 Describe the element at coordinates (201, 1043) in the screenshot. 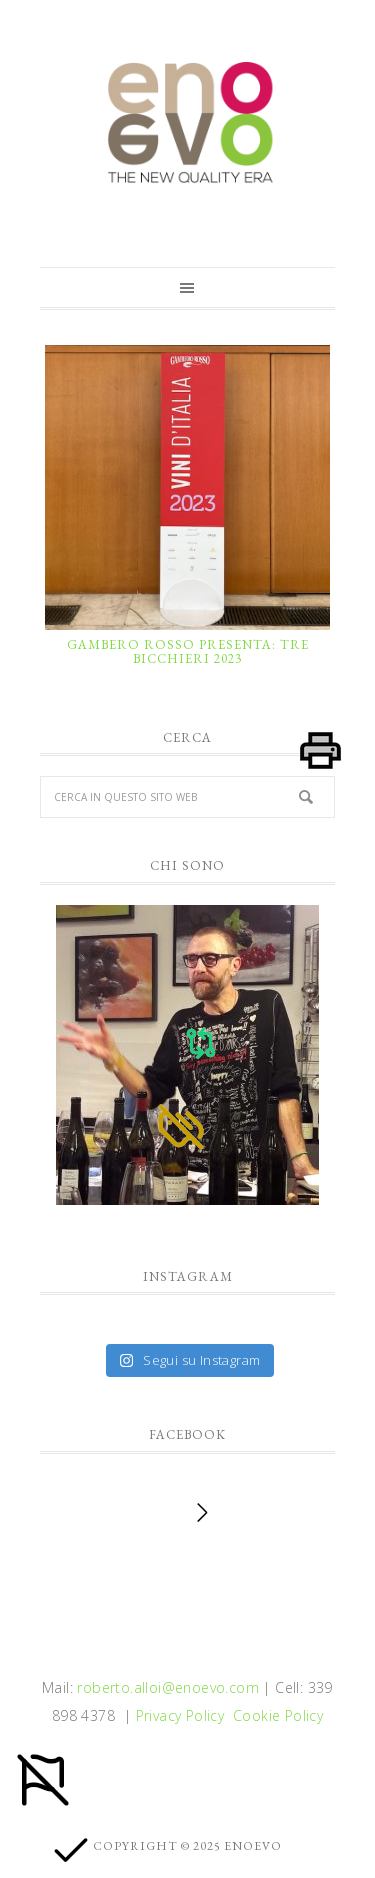

I see `compare branches or commits in version control` at that location.